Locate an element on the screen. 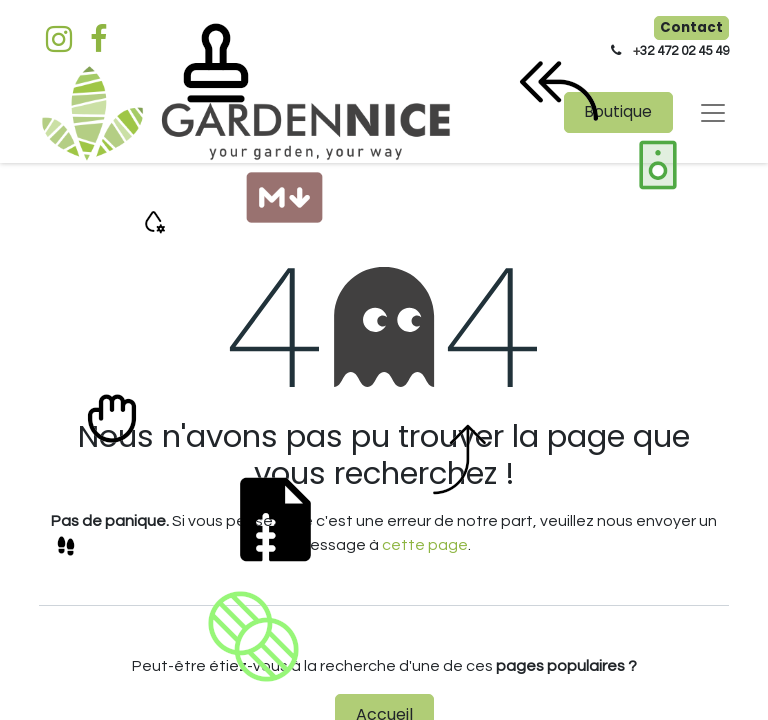 Image resolution: width=768 pixels, height=720 pixels. adjust speaker or audio output settings is located at coordinates (658, 165).